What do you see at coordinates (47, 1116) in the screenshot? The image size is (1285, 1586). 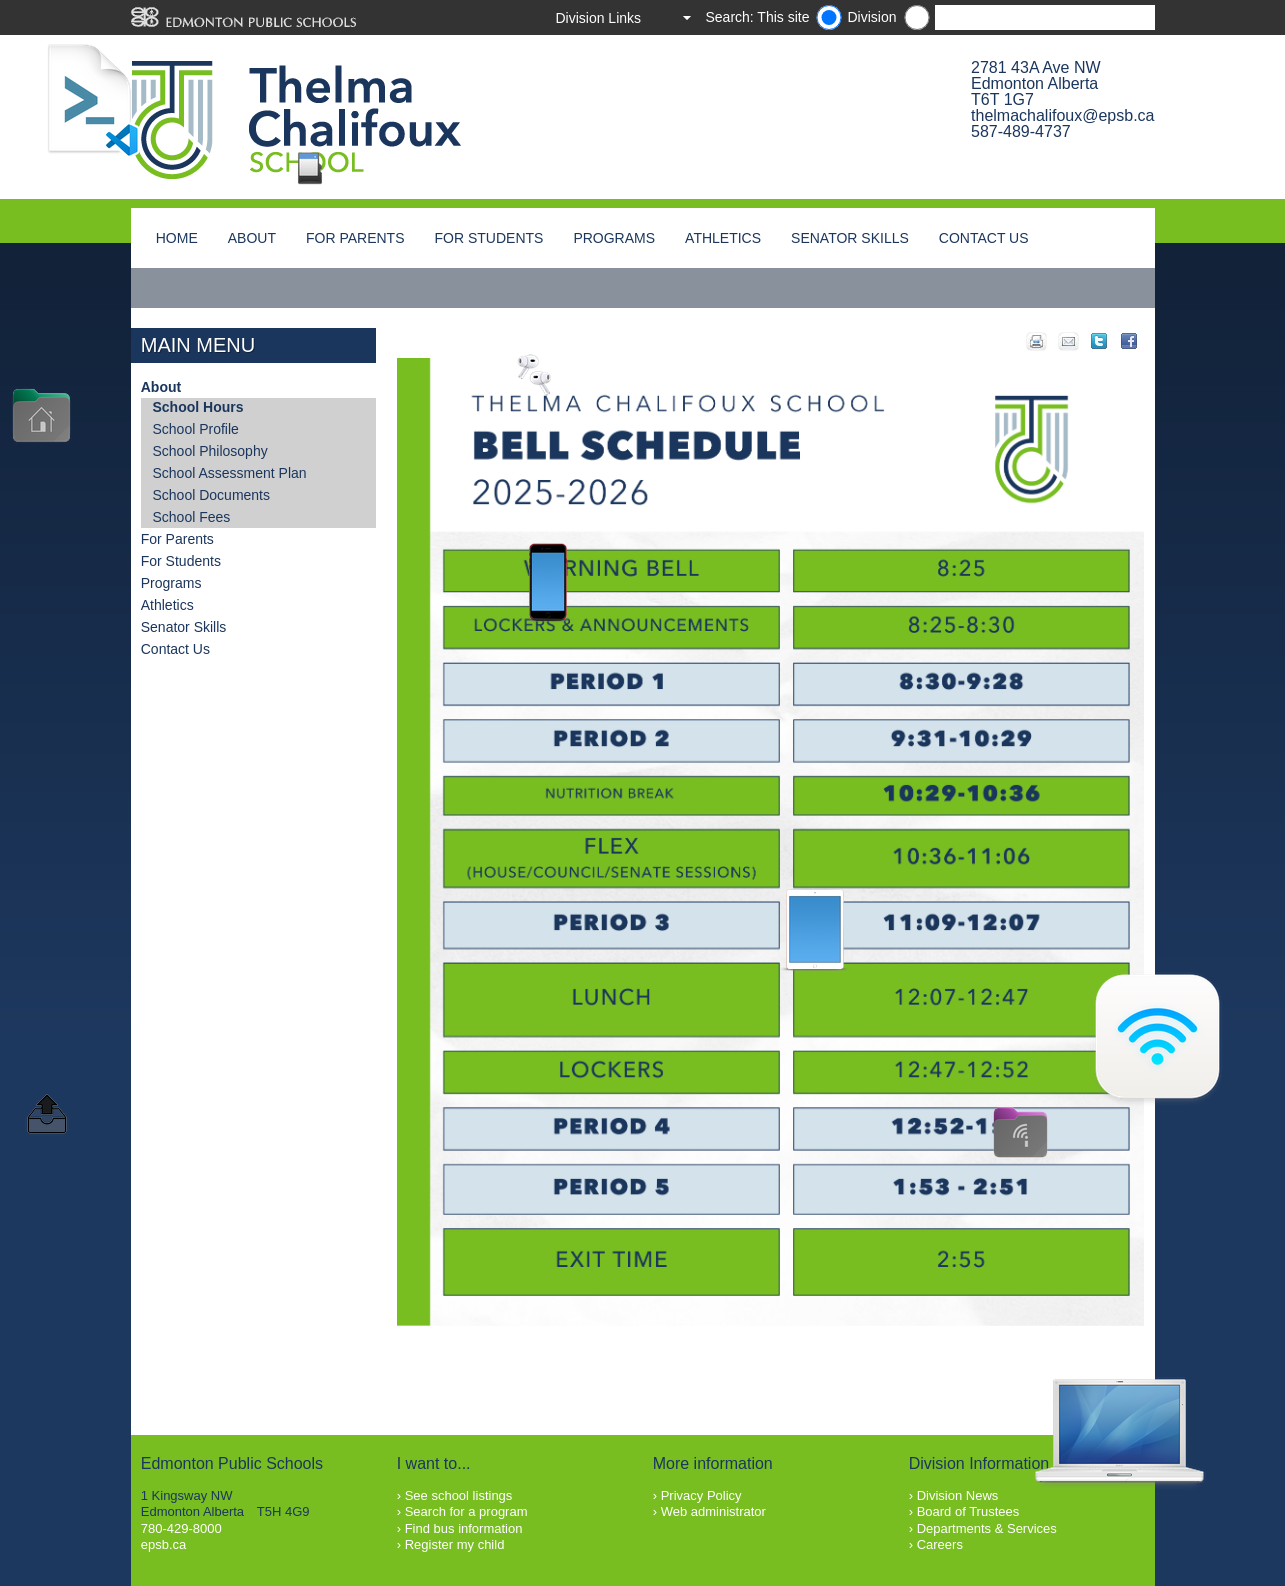 I see `view outgoing mail in your outbox` at bounding box center [47, 1116].